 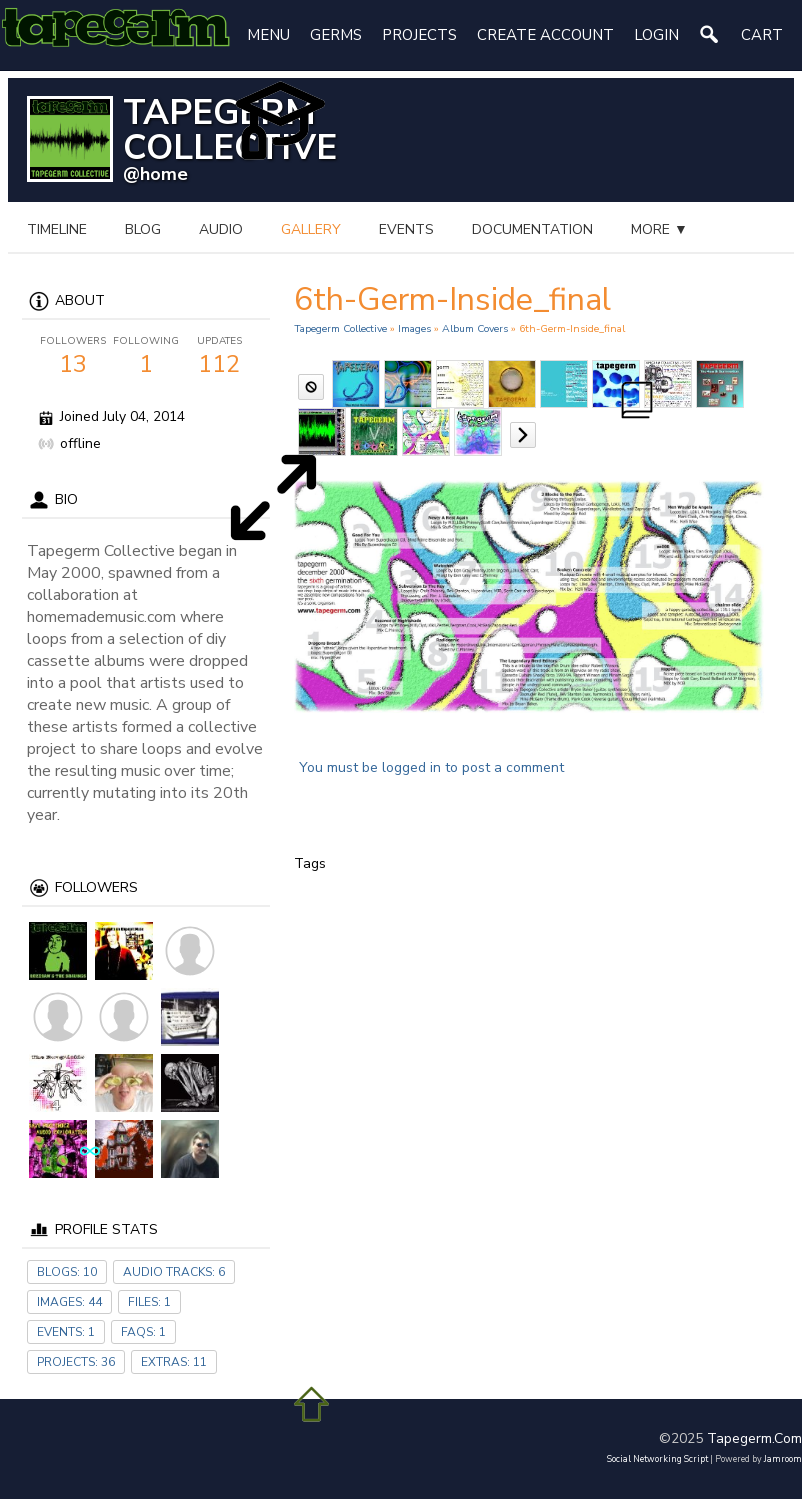 What do you see at coordinates (311, 1405) in the screenshot?
I see `upload a file or content` at bounding box center [311, 1405].